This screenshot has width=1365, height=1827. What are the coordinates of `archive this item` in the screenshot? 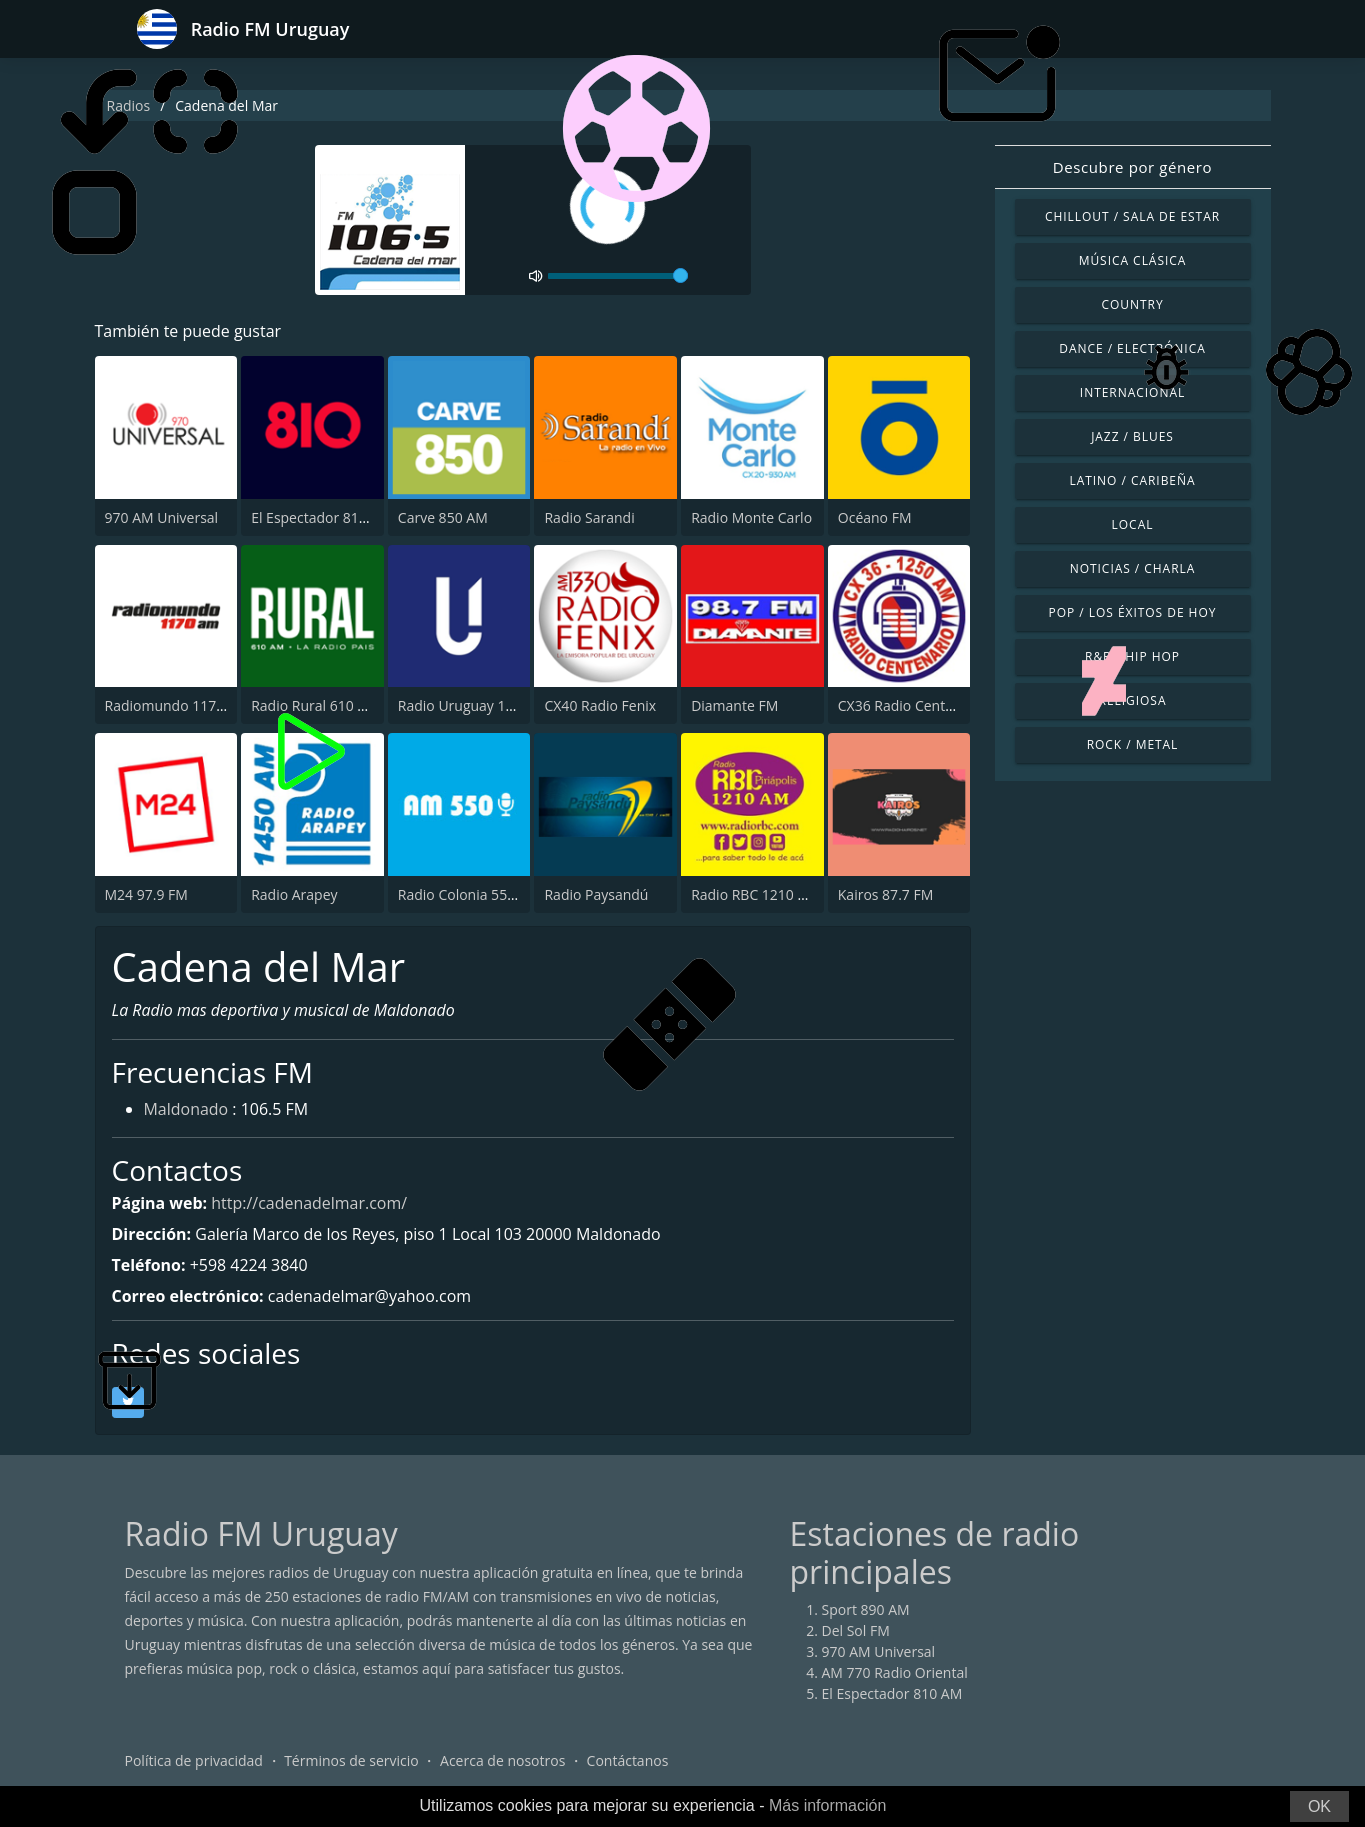 It's located at (129, 1380).